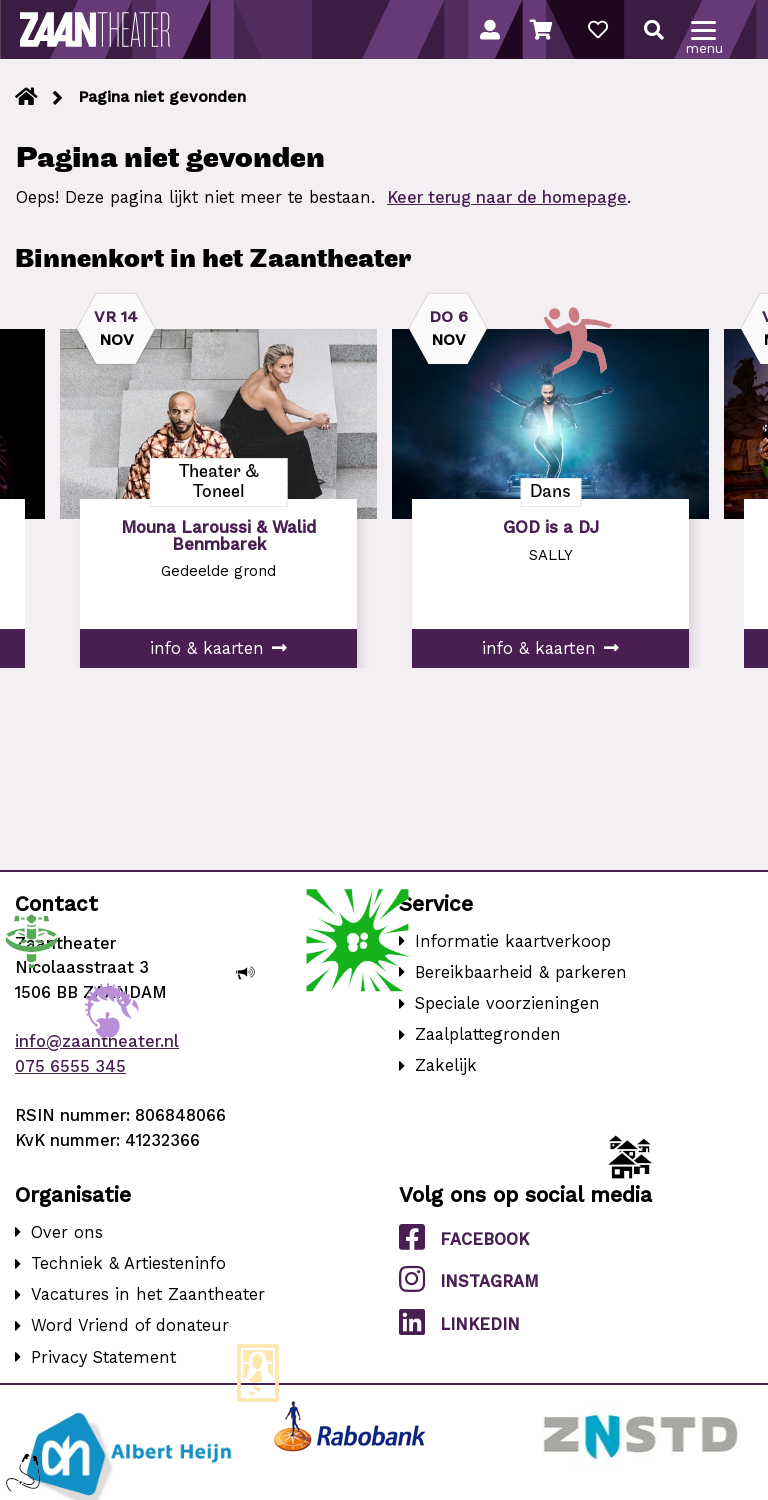 This screenshot has width=768, height=1500. What do you see at coordinates (111, 1010) in the screenshot?
I see `indicates a pest or infestation in a farming/gardening game` at bounding box center [111, 1010].